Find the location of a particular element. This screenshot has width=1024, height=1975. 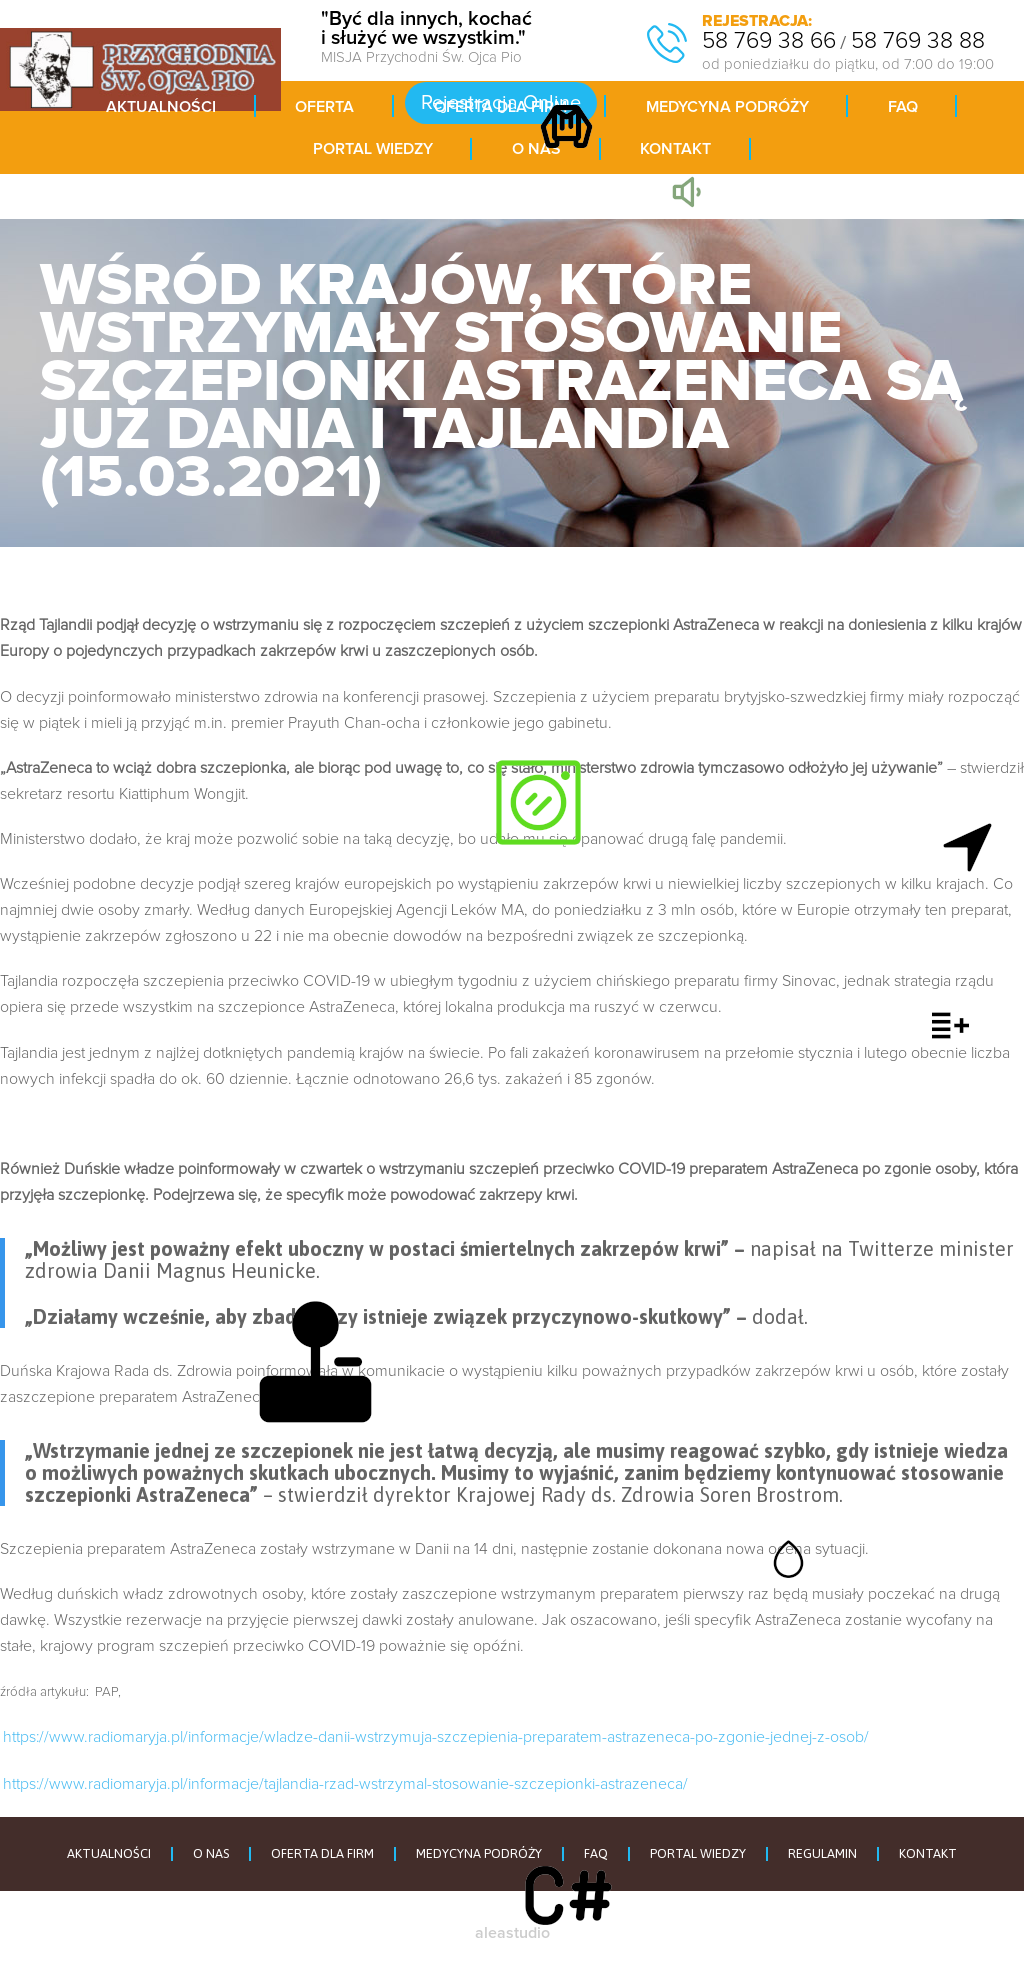

get directions to current destination is located at coordinates (967, 847).